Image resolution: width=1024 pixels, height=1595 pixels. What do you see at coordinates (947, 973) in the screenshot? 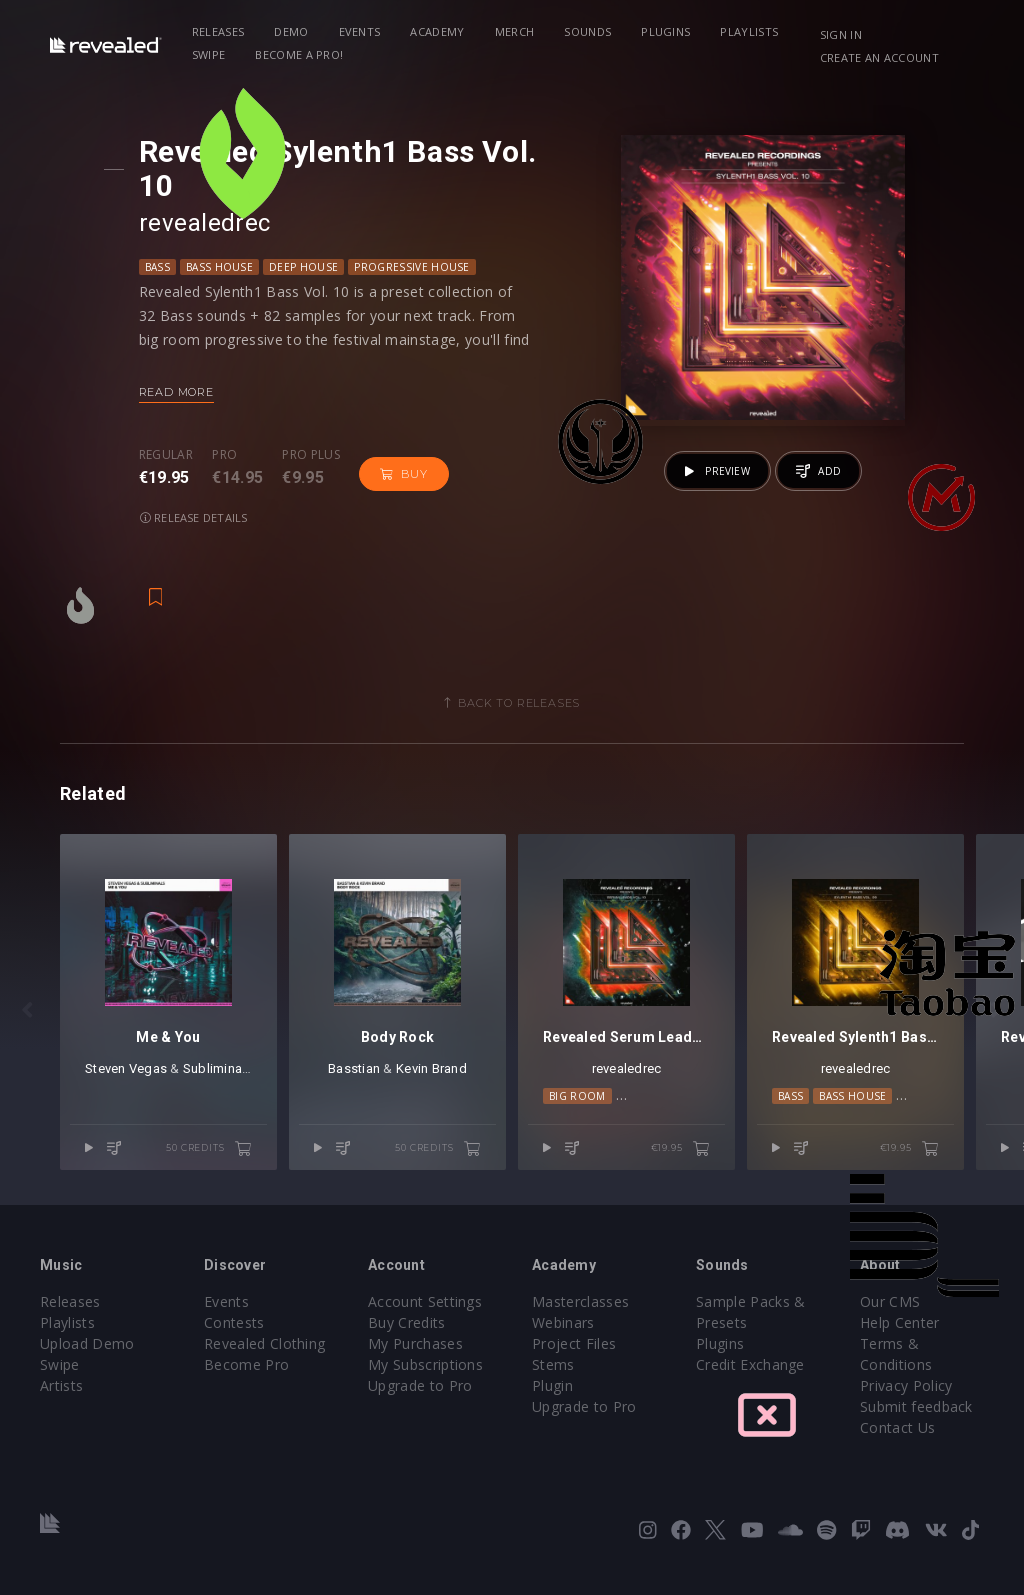
I see `open the Taobao shopping app` at bounding box center [947, 973].